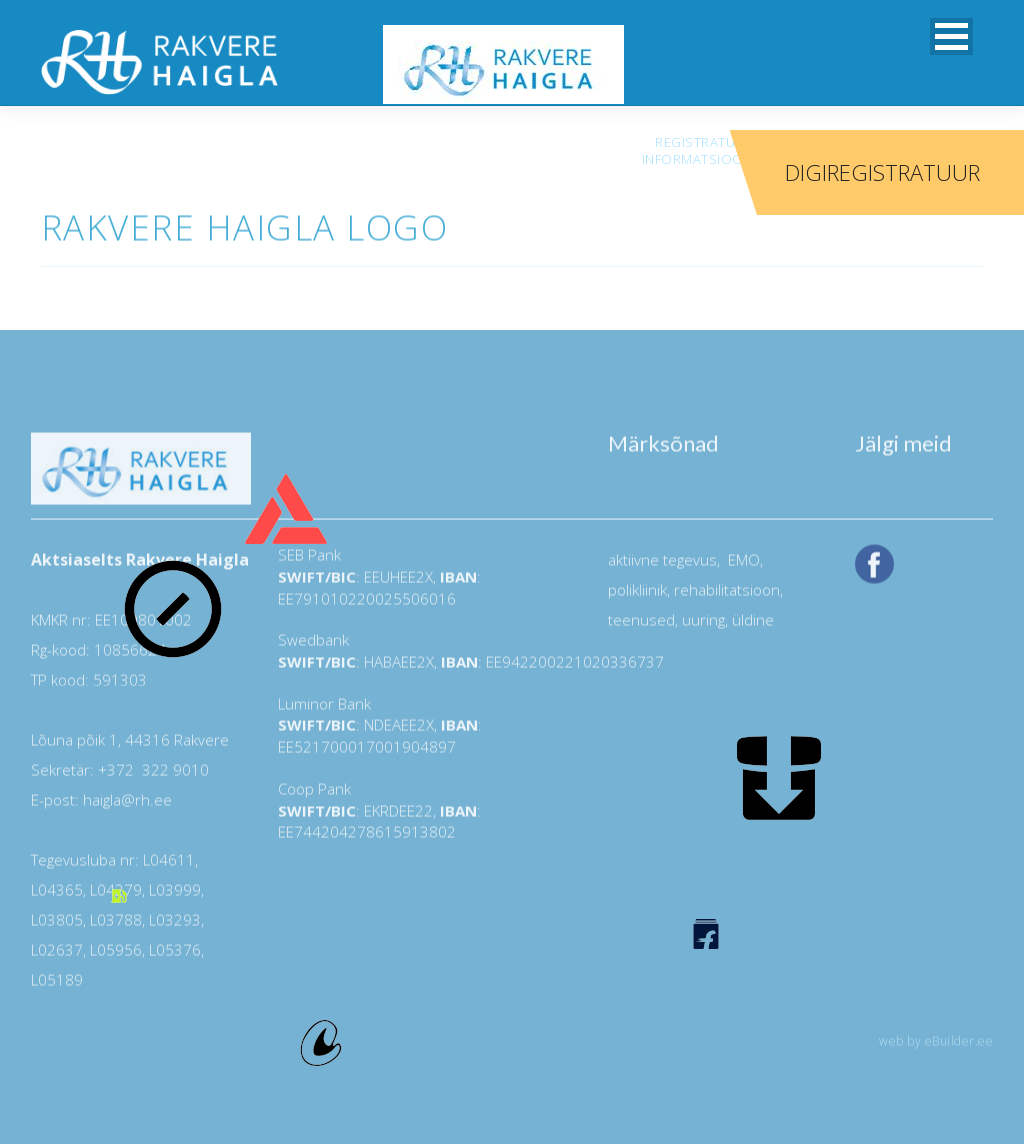 The image size is (1024, 1144). Describe the element at coordinates (779, 778) in the screenshot. I see `open transmission torrent client` at that location.